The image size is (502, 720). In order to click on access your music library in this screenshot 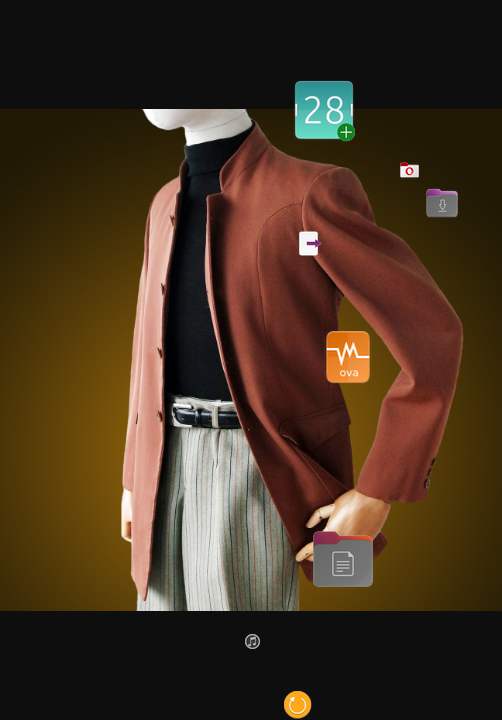, I will do `click(252, 641)`.